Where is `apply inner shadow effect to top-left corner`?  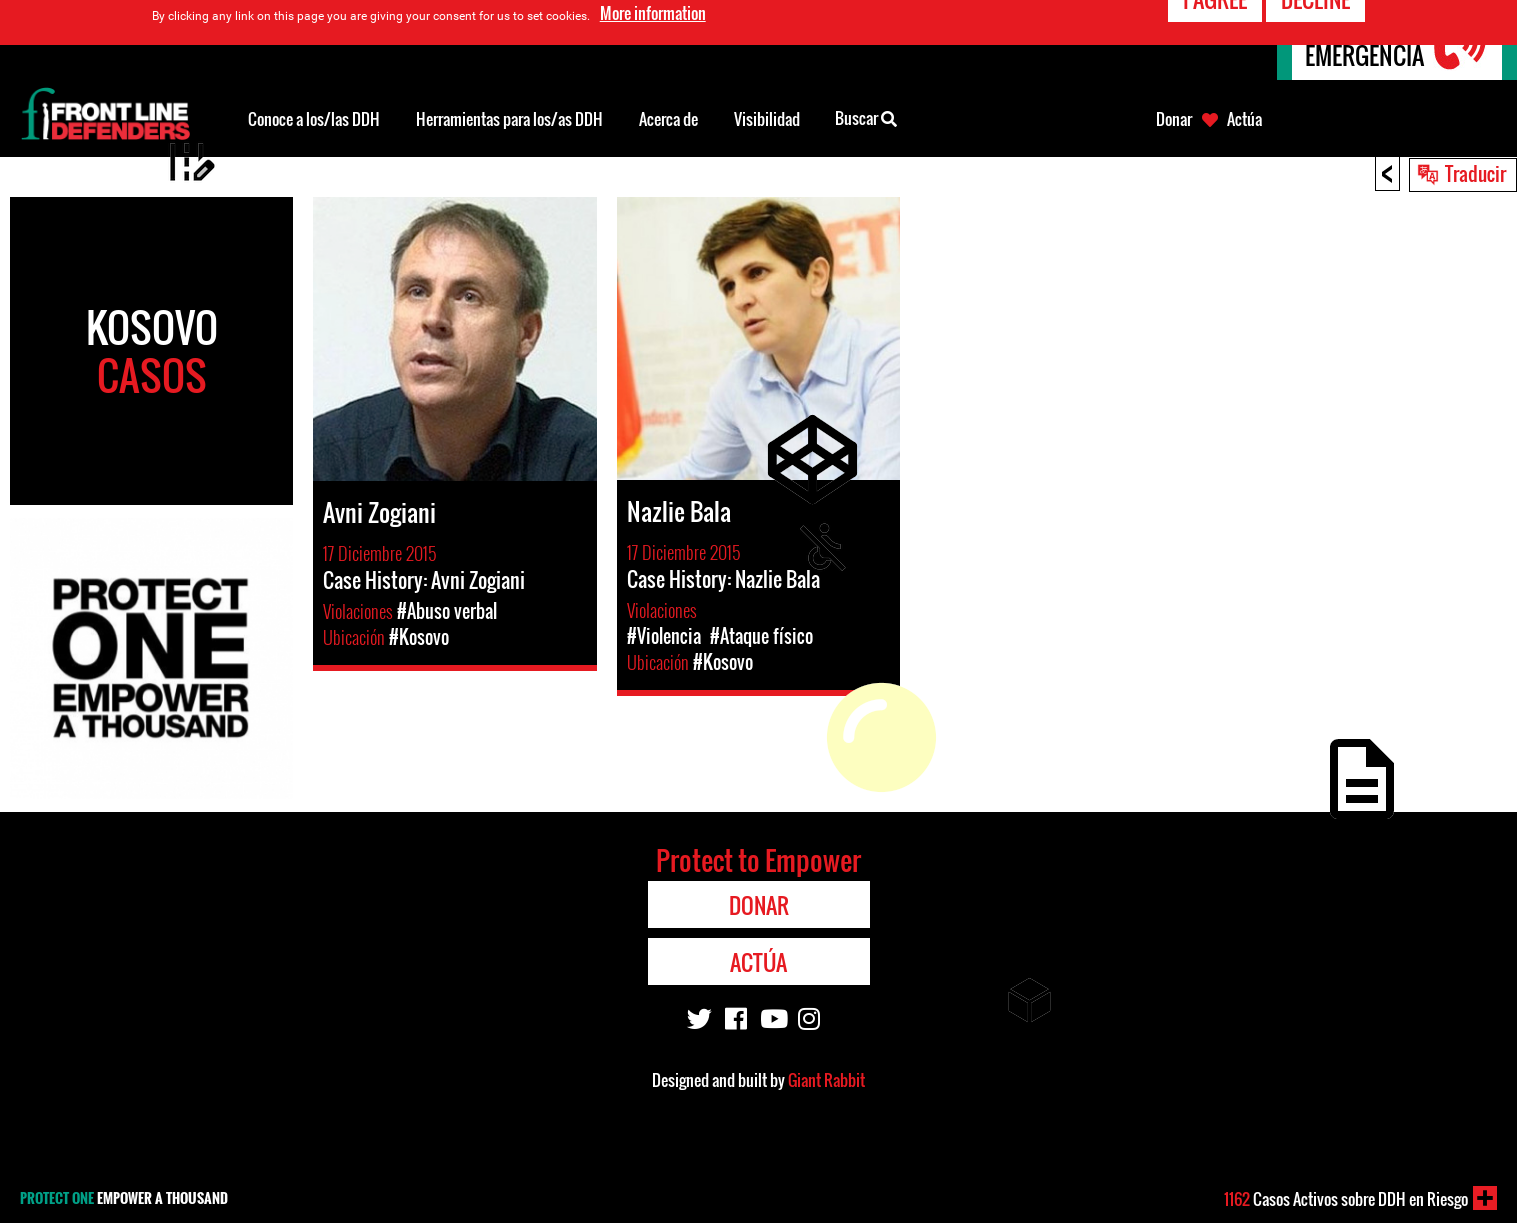
apply inner shadow effect to top-left corner is located at coordinates (881, 737).